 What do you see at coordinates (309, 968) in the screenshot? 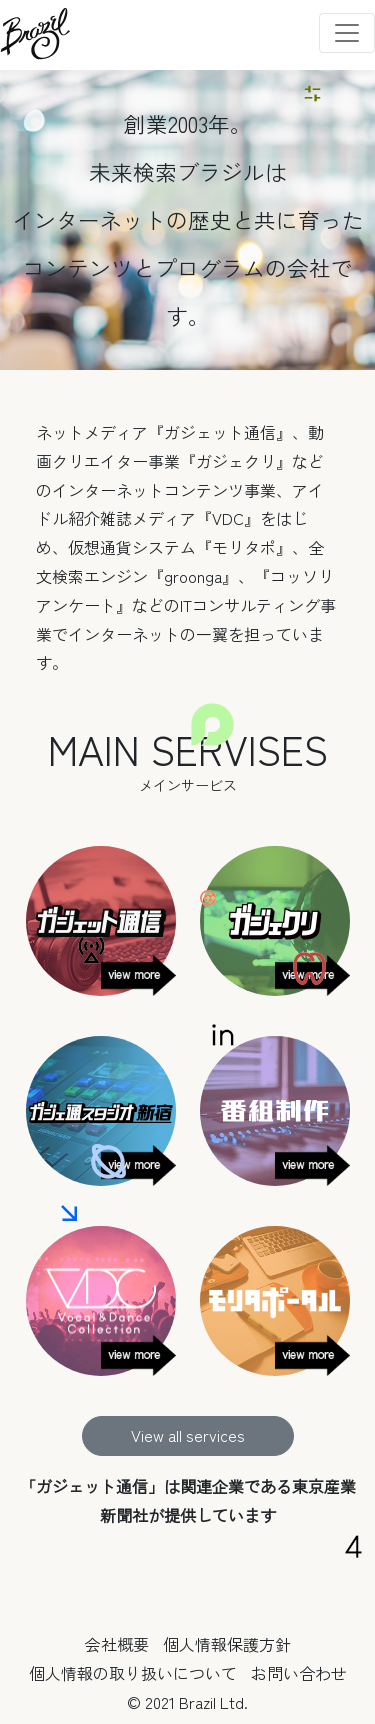
I see `access dental health or dentist services` at bounding box center [309, 968].